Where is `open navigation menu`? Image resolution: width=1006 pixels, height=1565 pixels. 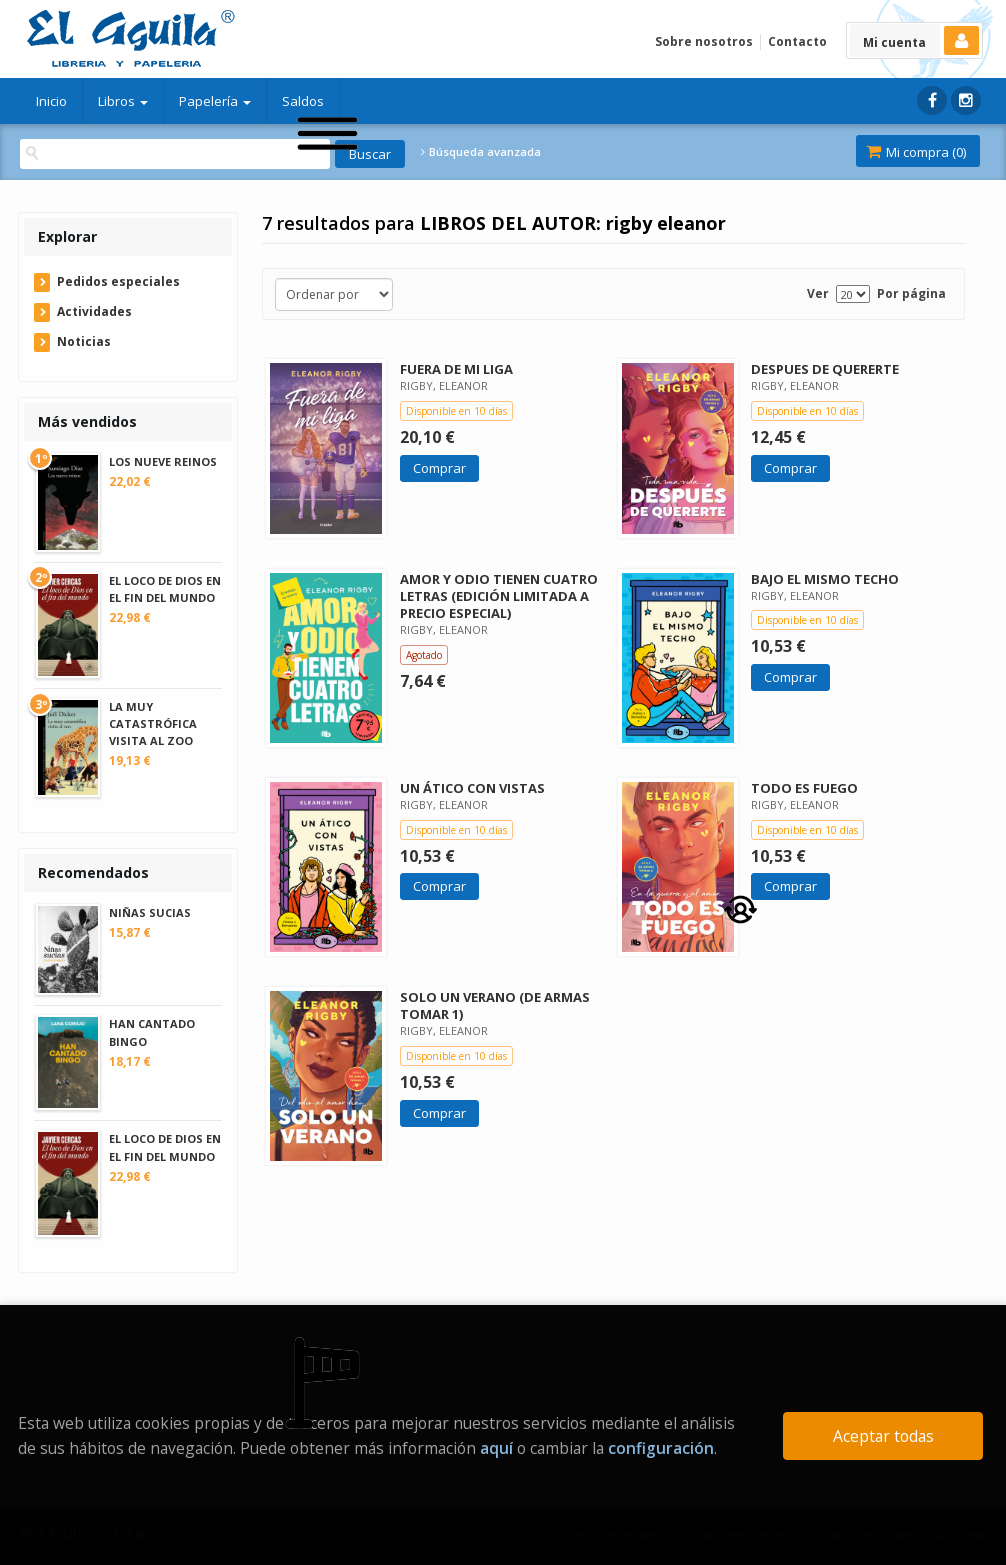
open navigation menu is located at coordinates (327, 133).